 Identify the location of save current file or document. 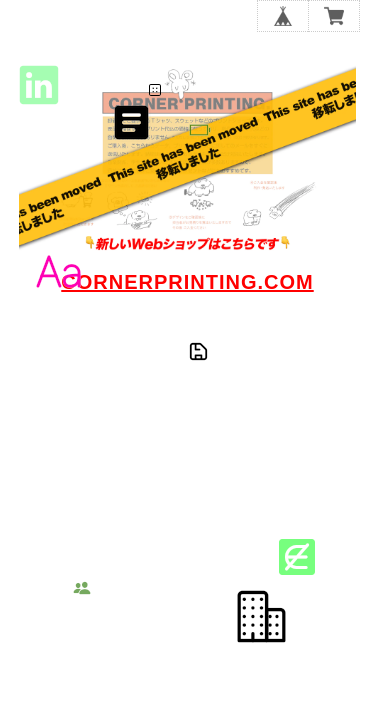
(198, 351).